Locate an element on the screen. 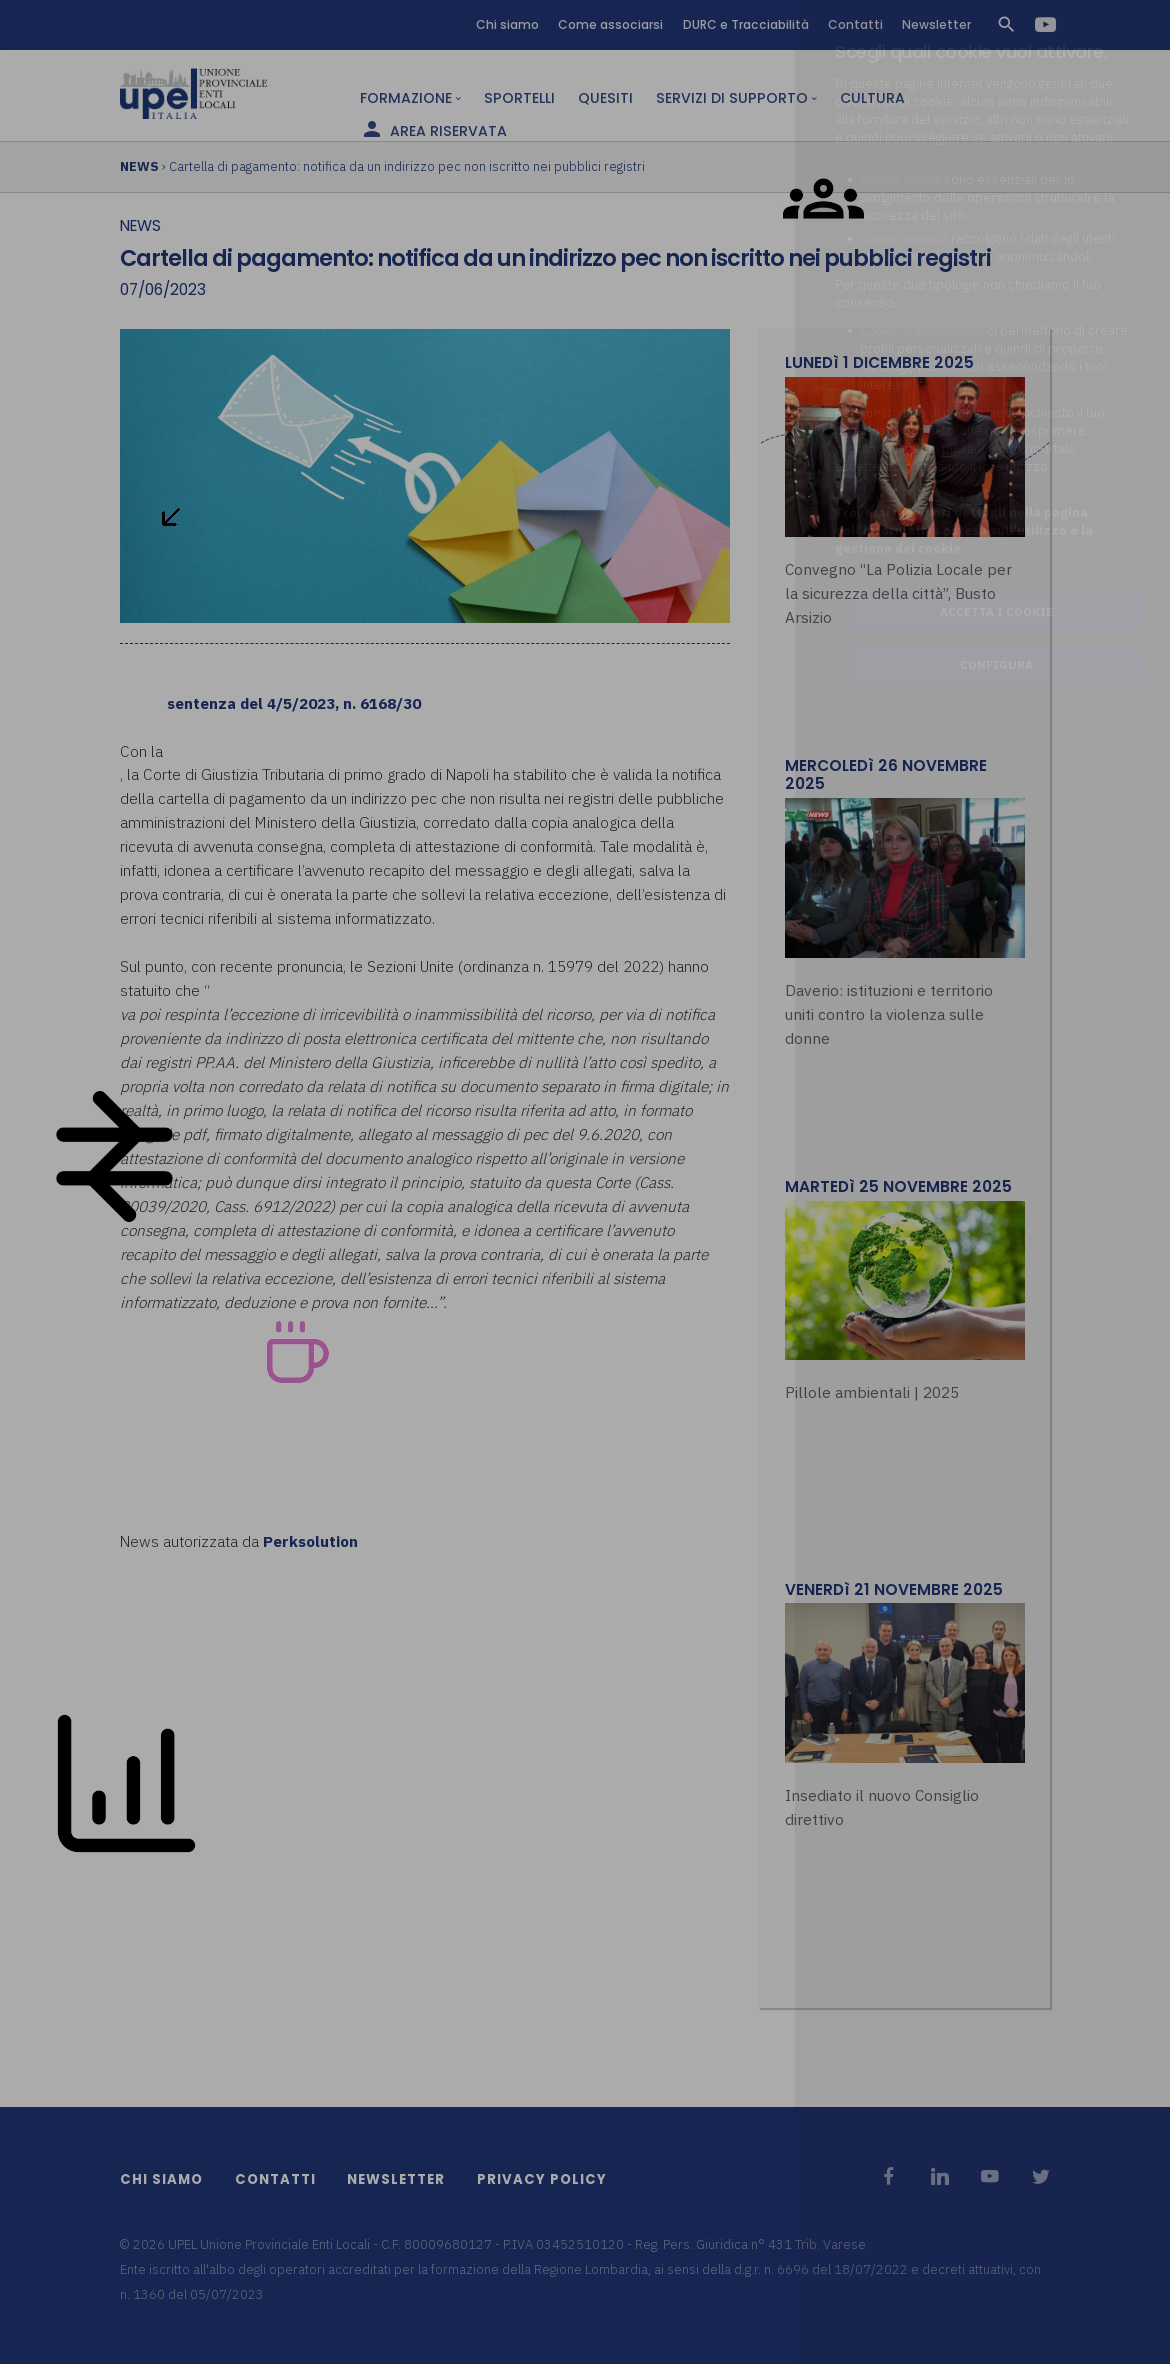  take a coffee break or set a break reminder is located at coordinates (296, 1353).